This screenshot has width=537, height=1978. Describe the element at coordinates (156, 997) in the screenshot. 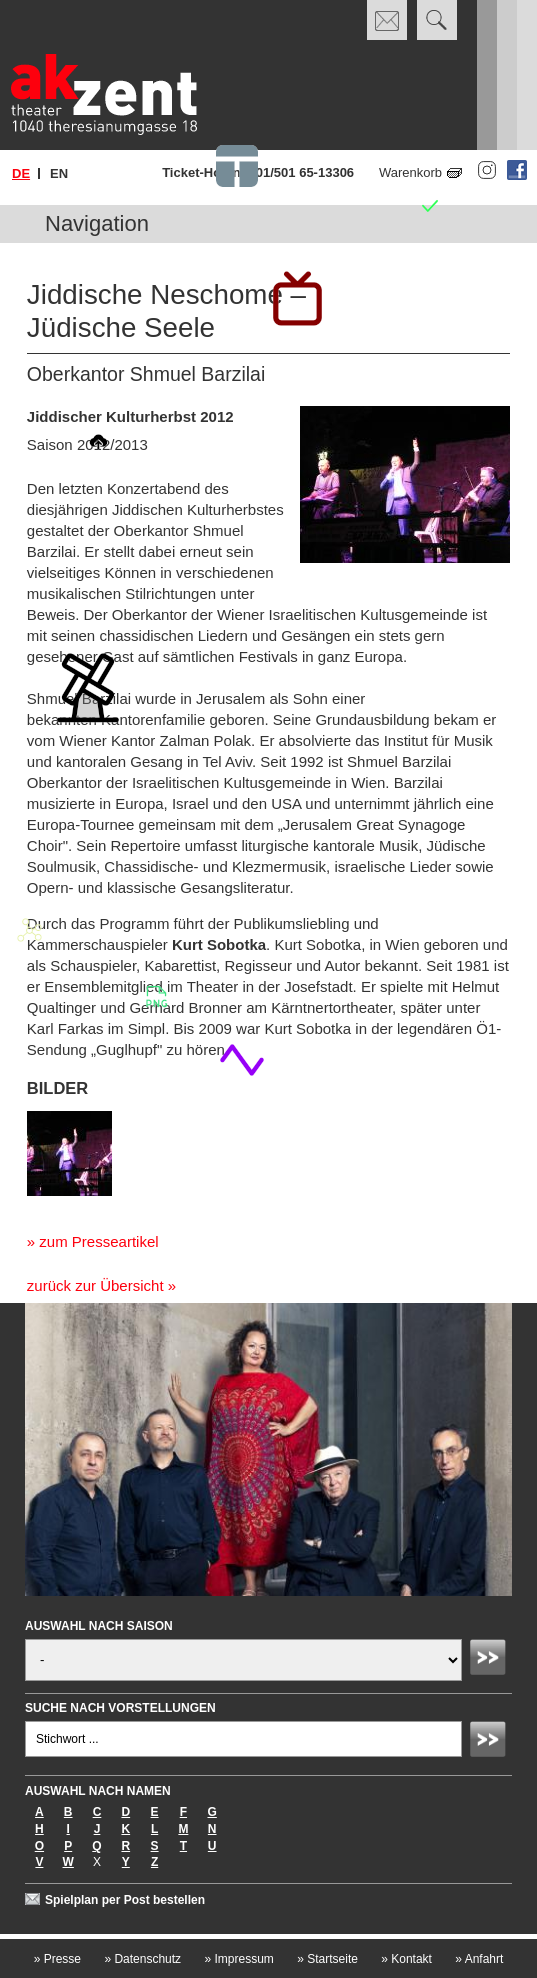

I see `a PNG image file` at that location.